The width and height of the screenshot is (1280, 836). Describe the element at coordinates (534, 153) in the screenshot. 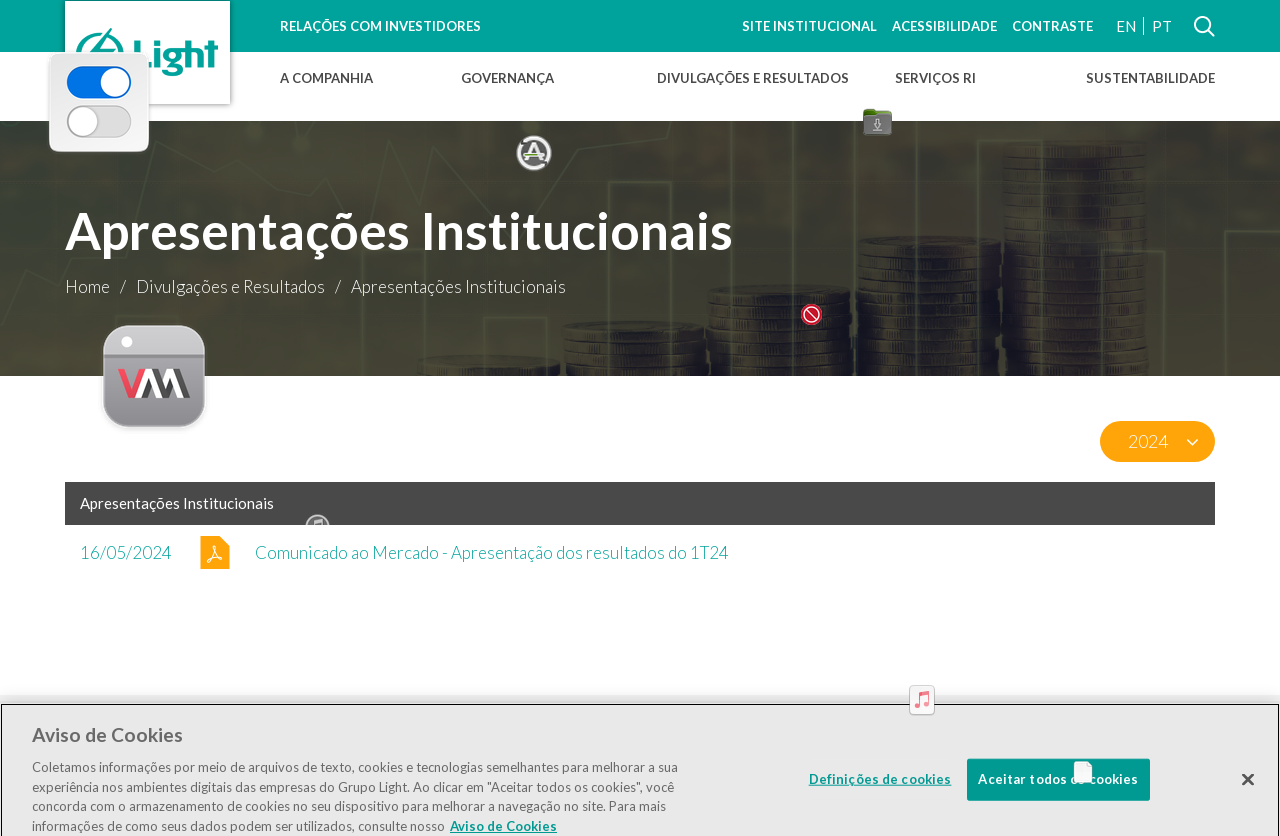

I see `check for available system updates` at that location.